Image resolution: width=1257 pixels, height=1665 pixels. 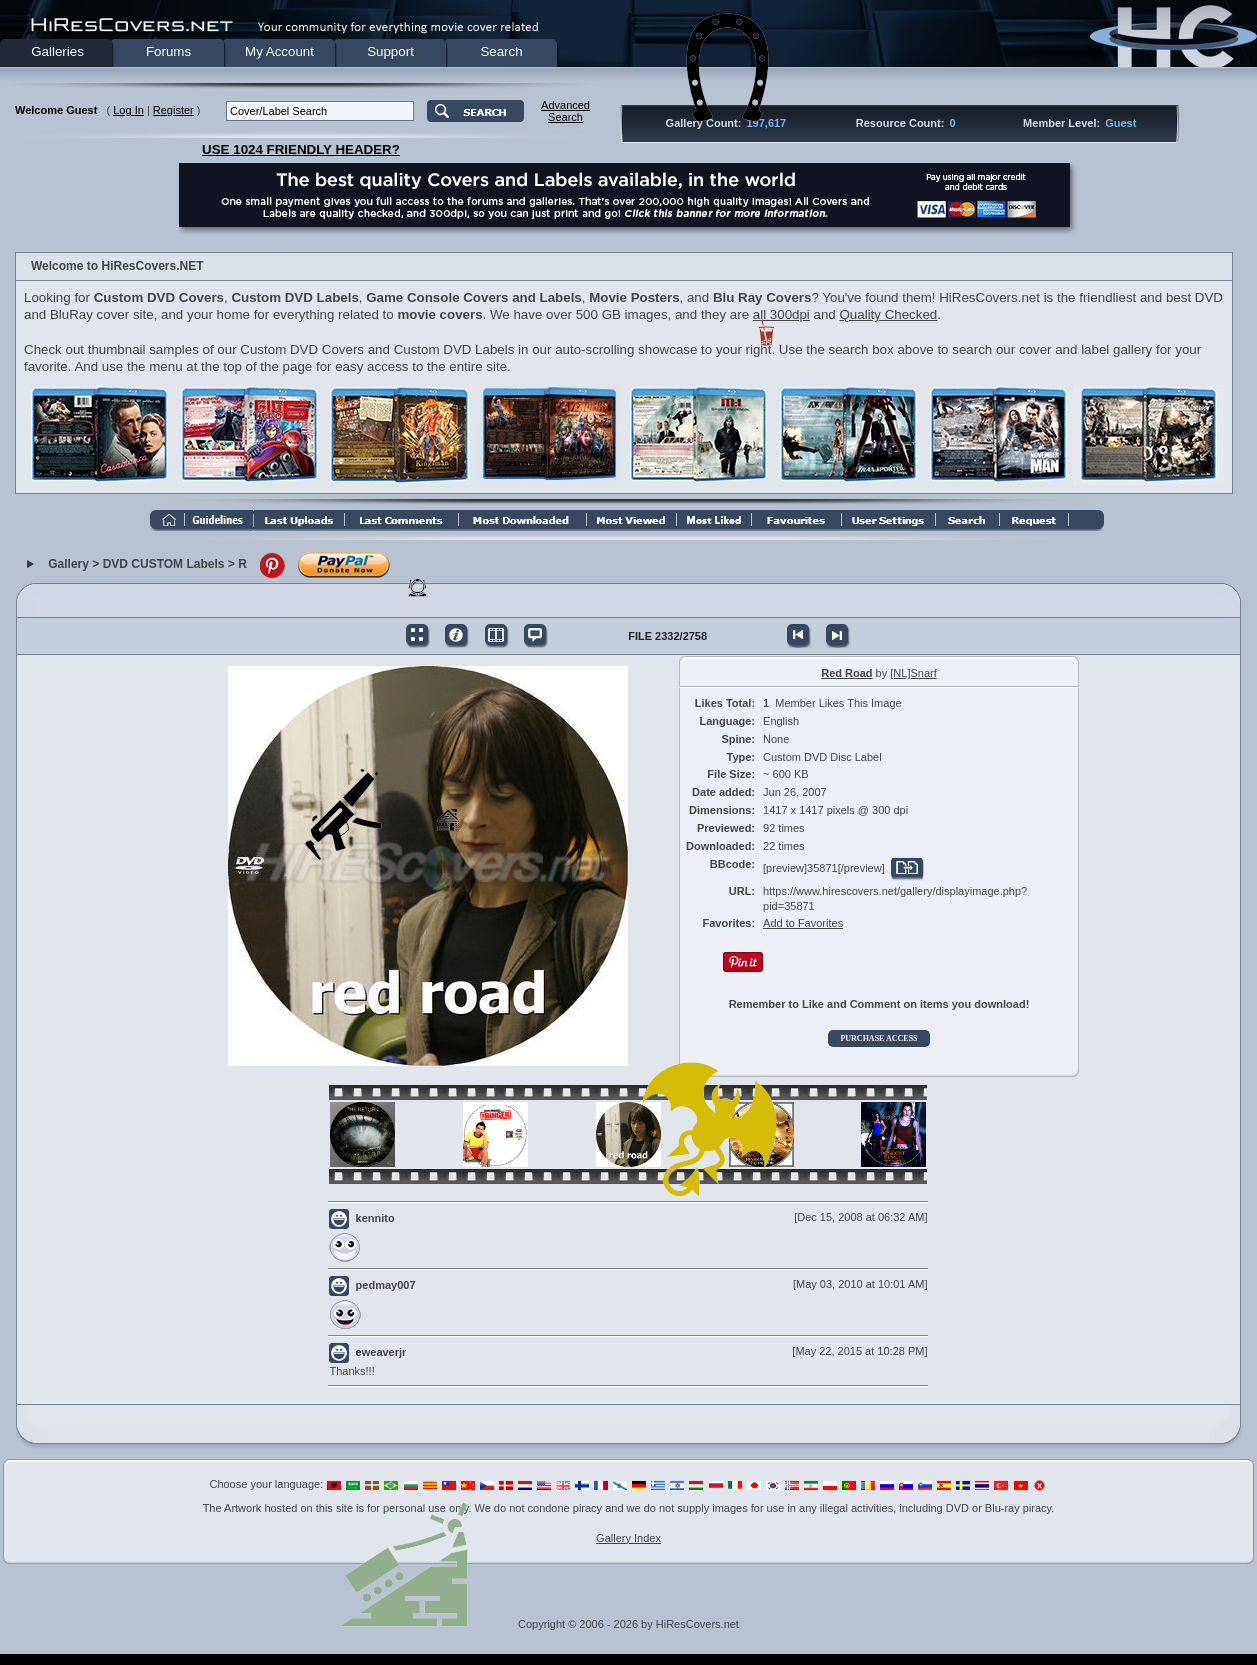 What do you see at coordinates (405, 1564) in the screenshot?
I see `level up or progression indicator` at bounding box center [405, 1564].